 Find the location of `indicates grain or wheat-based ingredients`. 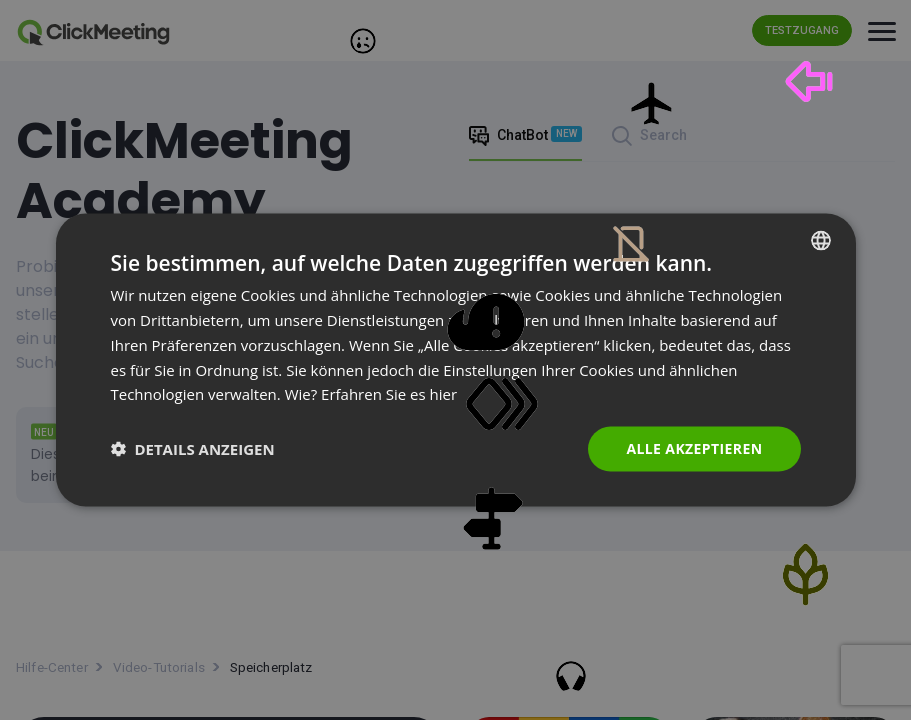

indicates grain or wheat-based ingredients is located at coordinates (805, 574).